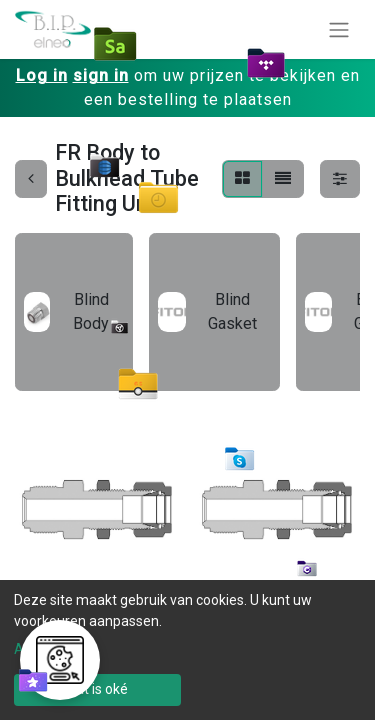  Describe the element at coordinates (115, 45) in the screenshot. I see `open Adobe Substance Sampler project folder` at that location.